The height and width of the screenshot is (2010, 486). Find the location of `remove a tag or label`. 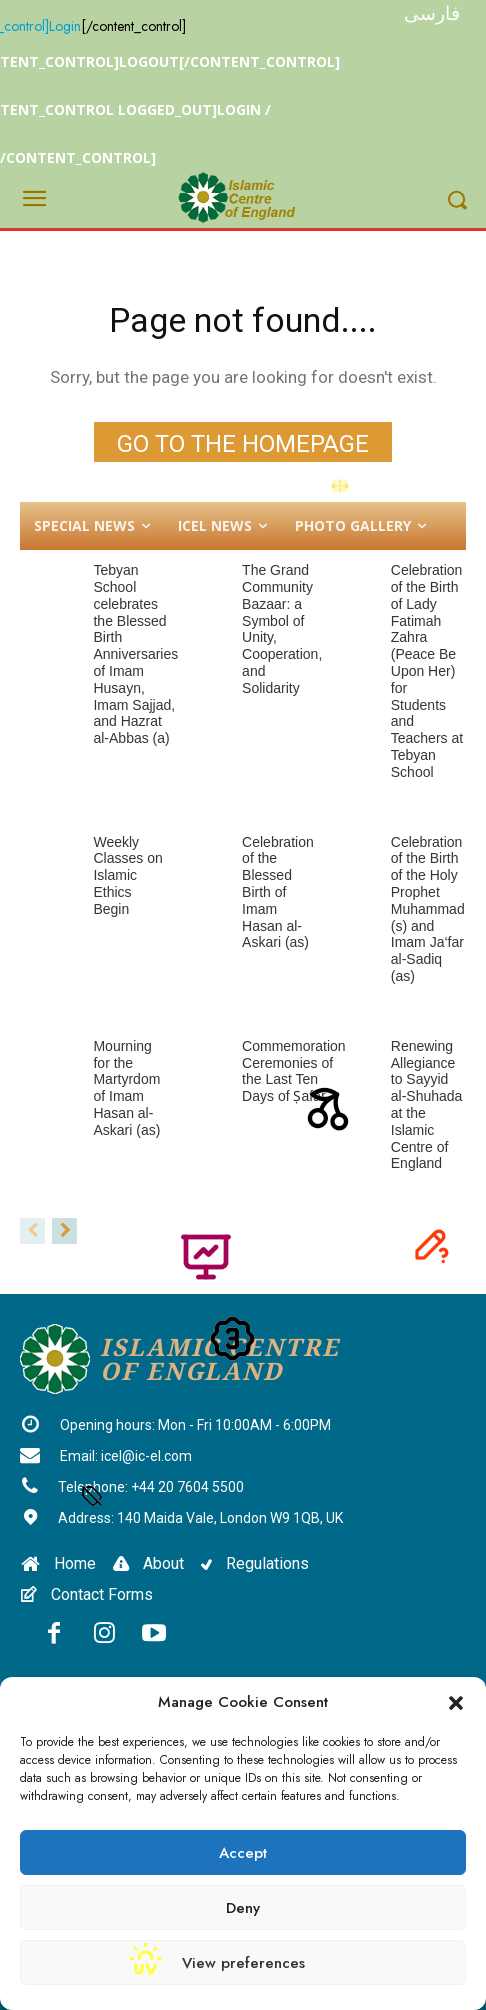

remove a tag or label is located at coordinates (92, 1496).